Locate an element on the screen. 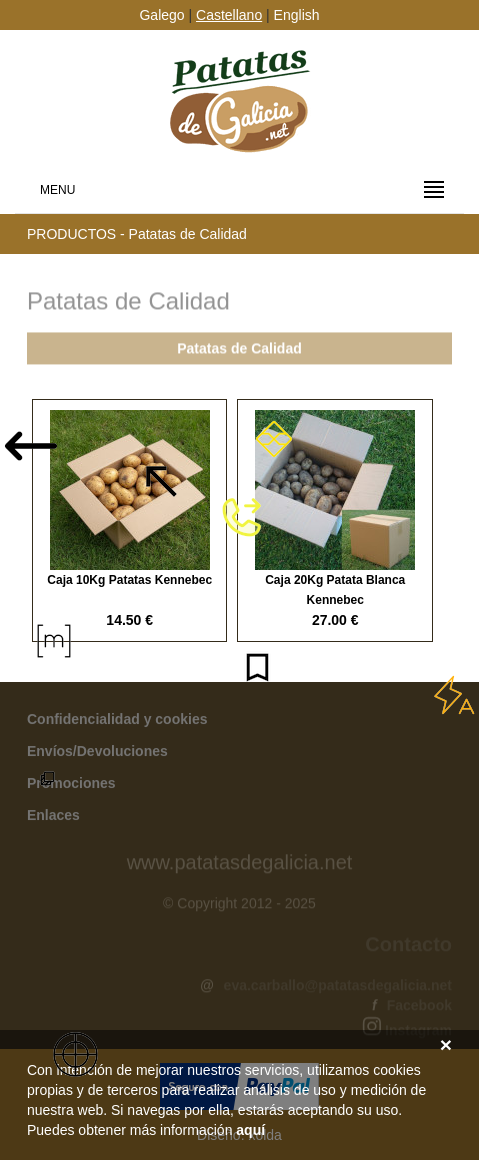 The width and height of the screenshot is (479, 1160). link to Matrix messaging platform is located at coordinates (54, 641).